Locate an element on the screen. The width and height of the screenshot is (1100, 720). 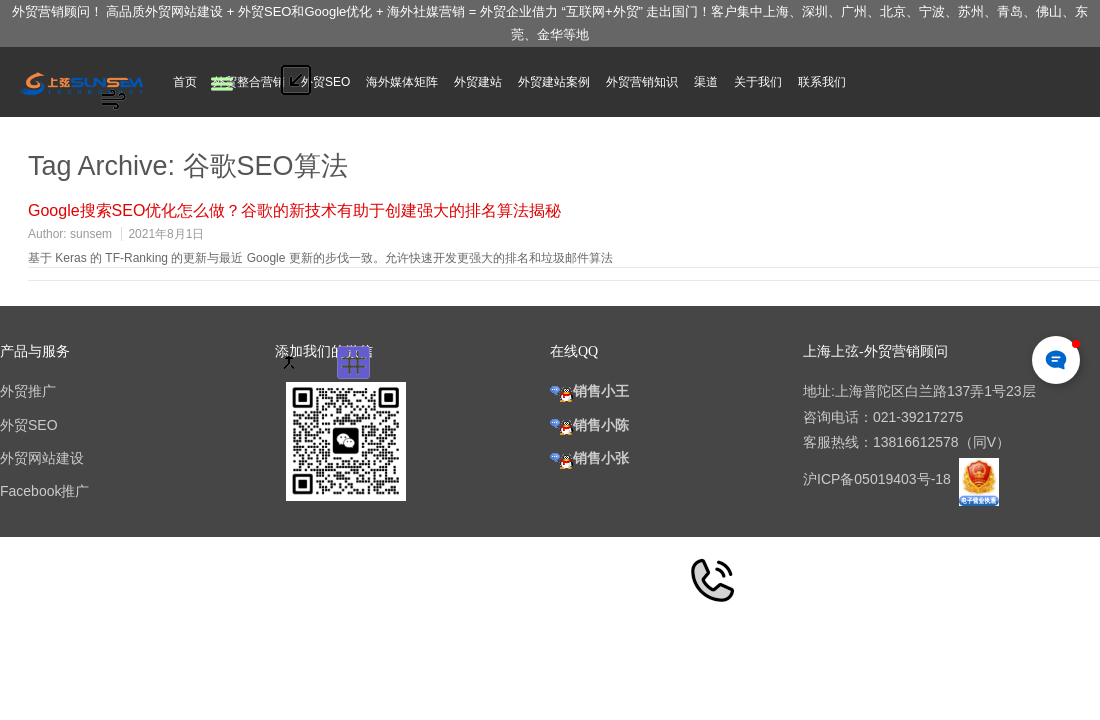
view current wind conditions is located at coordinates (113, 99).